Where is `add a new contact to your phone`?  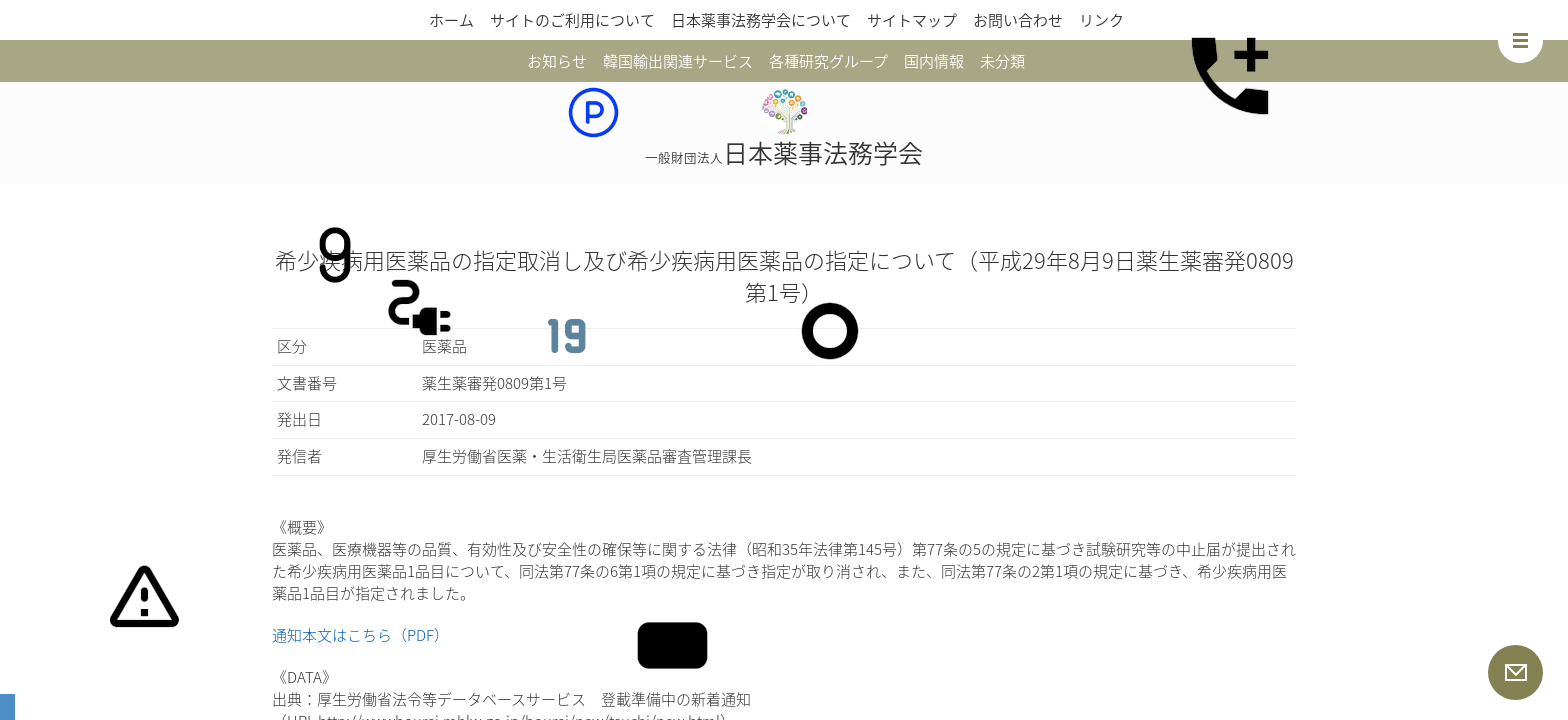
add a new contact to your phone is located at coordinates (1230, 76).